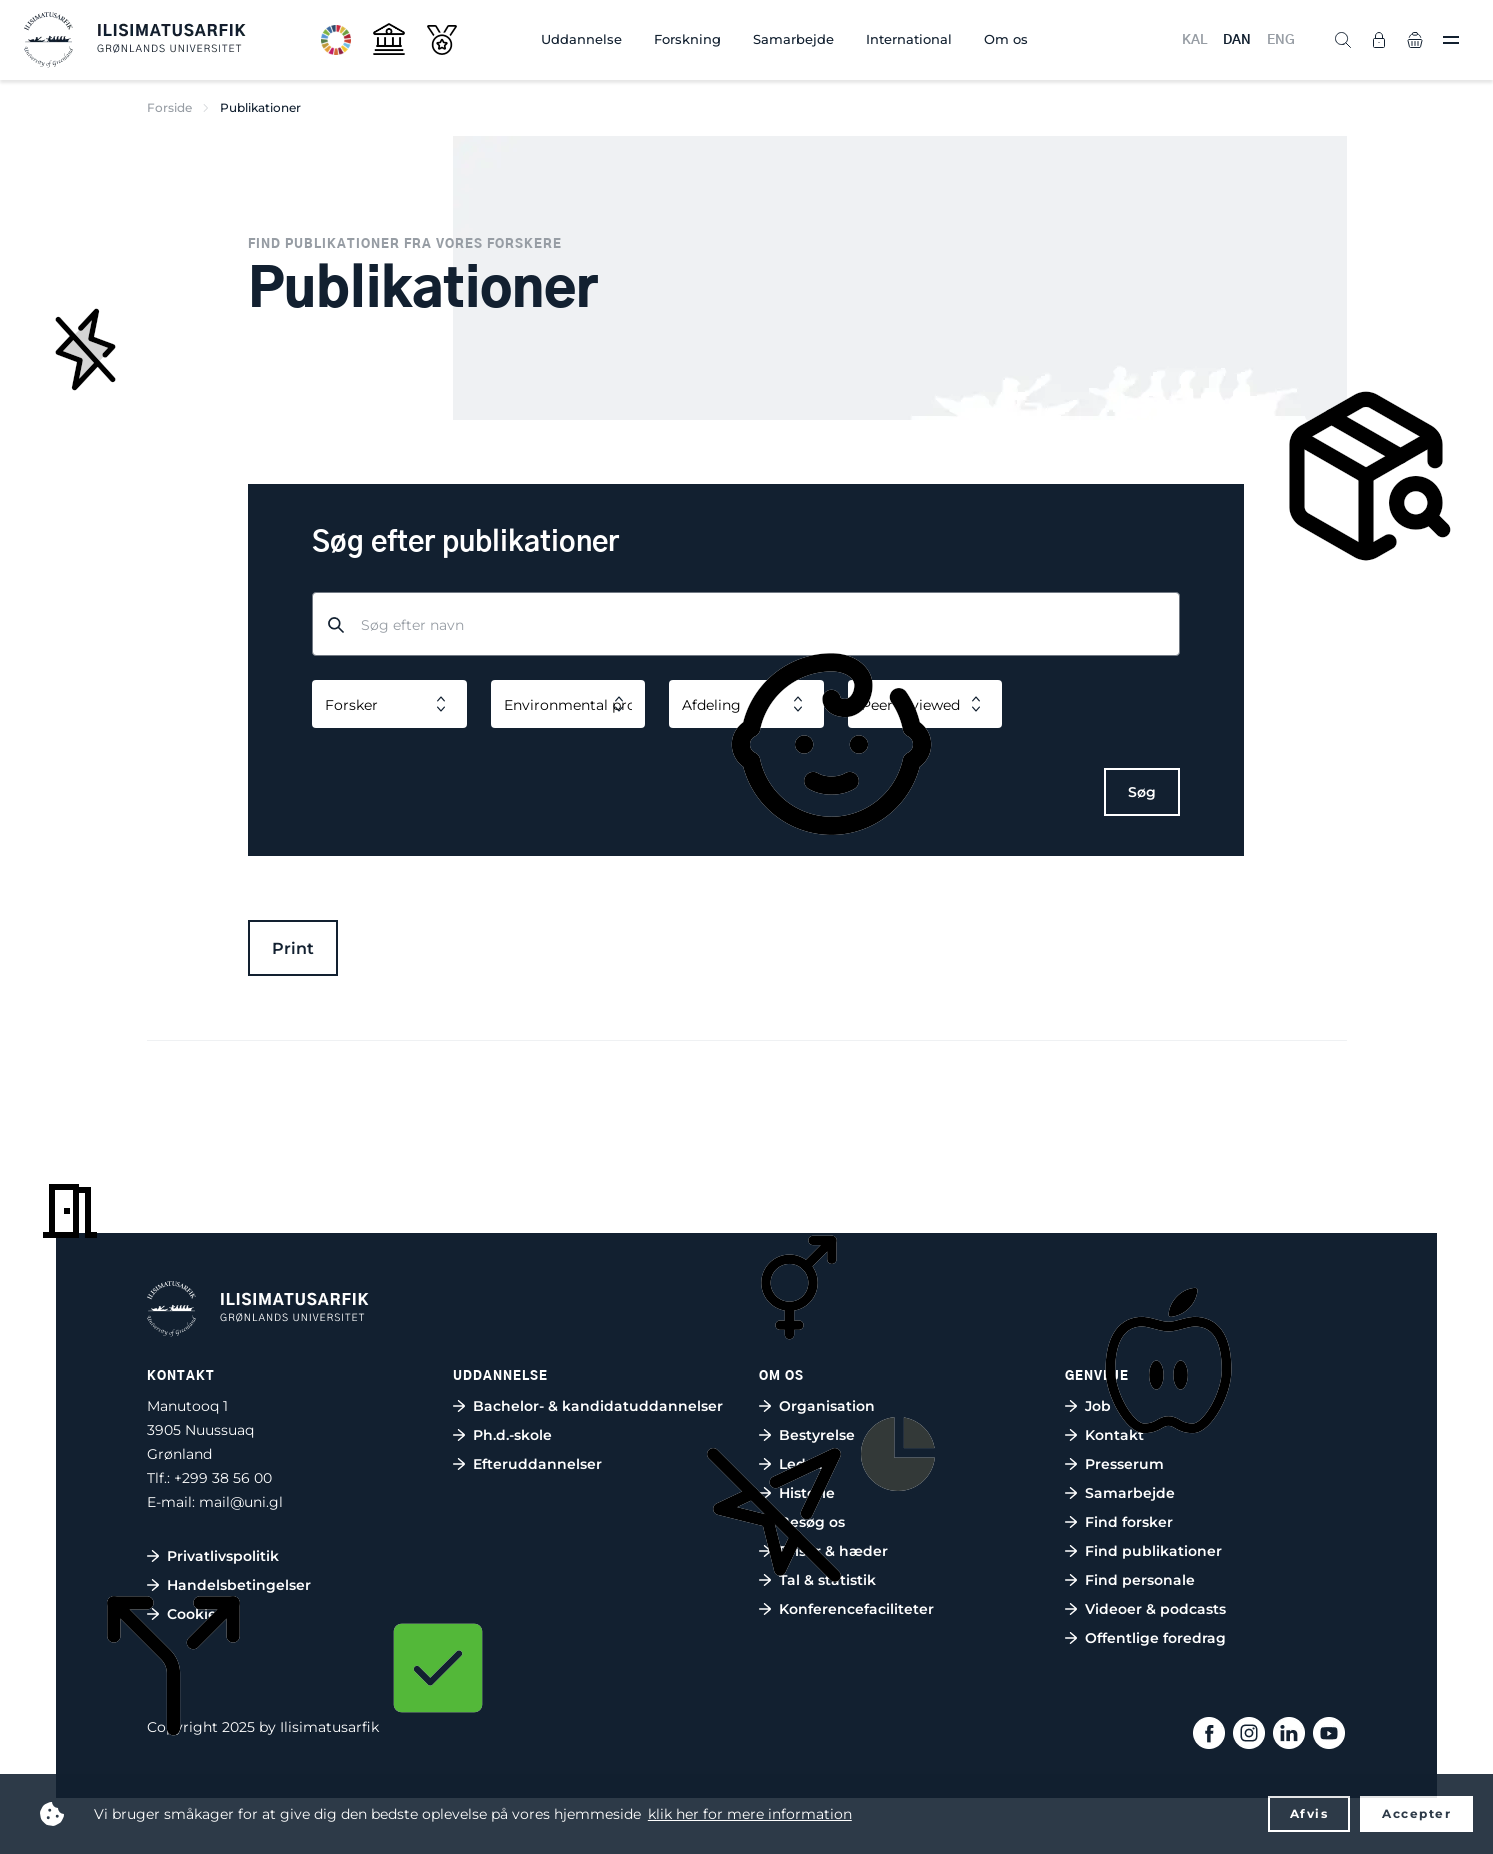 The image size is (1493, 1854). What do you see at coordinates (85, 349) in the screenshot?
I see `disable flash or lightning mode` at bounding box center [85, 349].